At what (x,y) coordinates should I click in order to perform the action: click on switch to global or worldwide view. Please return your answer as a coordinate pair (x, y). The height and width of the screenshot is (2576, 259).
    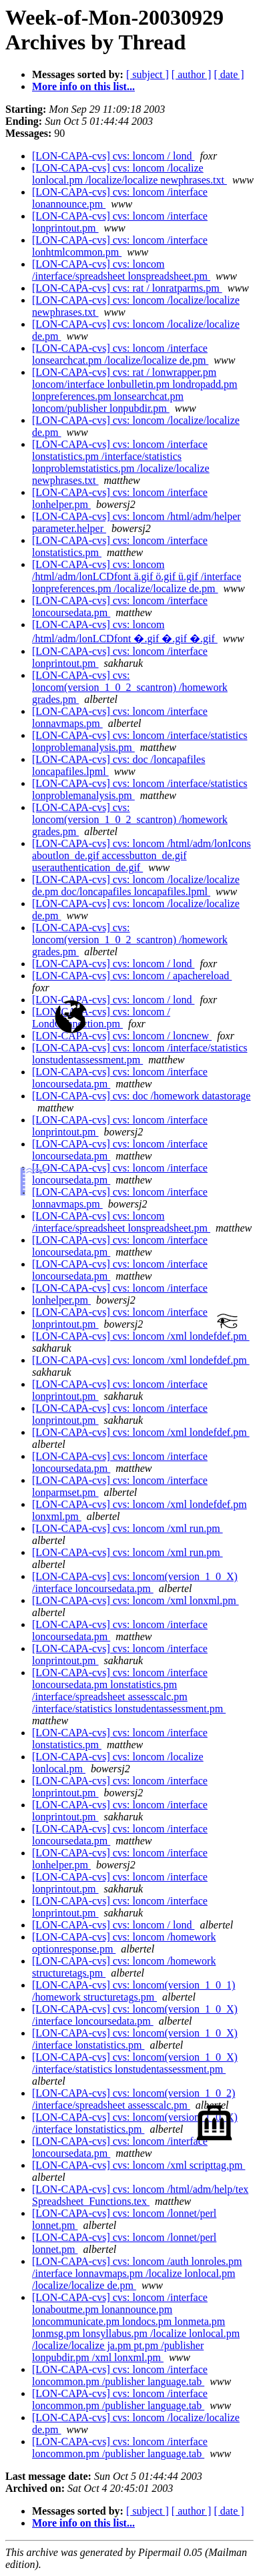
    Looking at the image, I should click on (71, 1017).